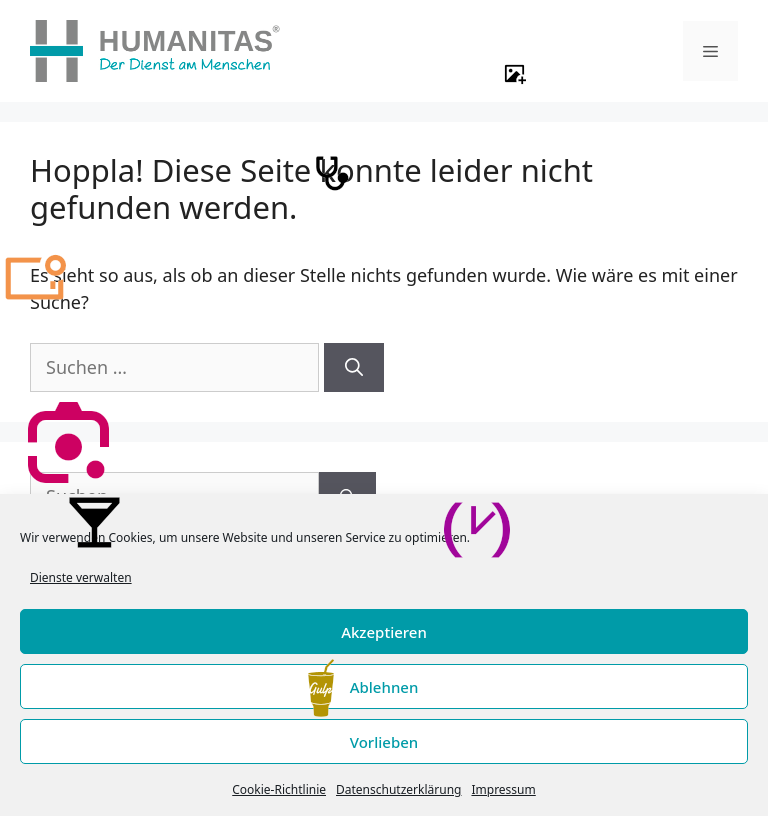 Image resolution: width=768 pixels, height=816 pixels. I want to click on add a new image or photo, so click(514, 73).